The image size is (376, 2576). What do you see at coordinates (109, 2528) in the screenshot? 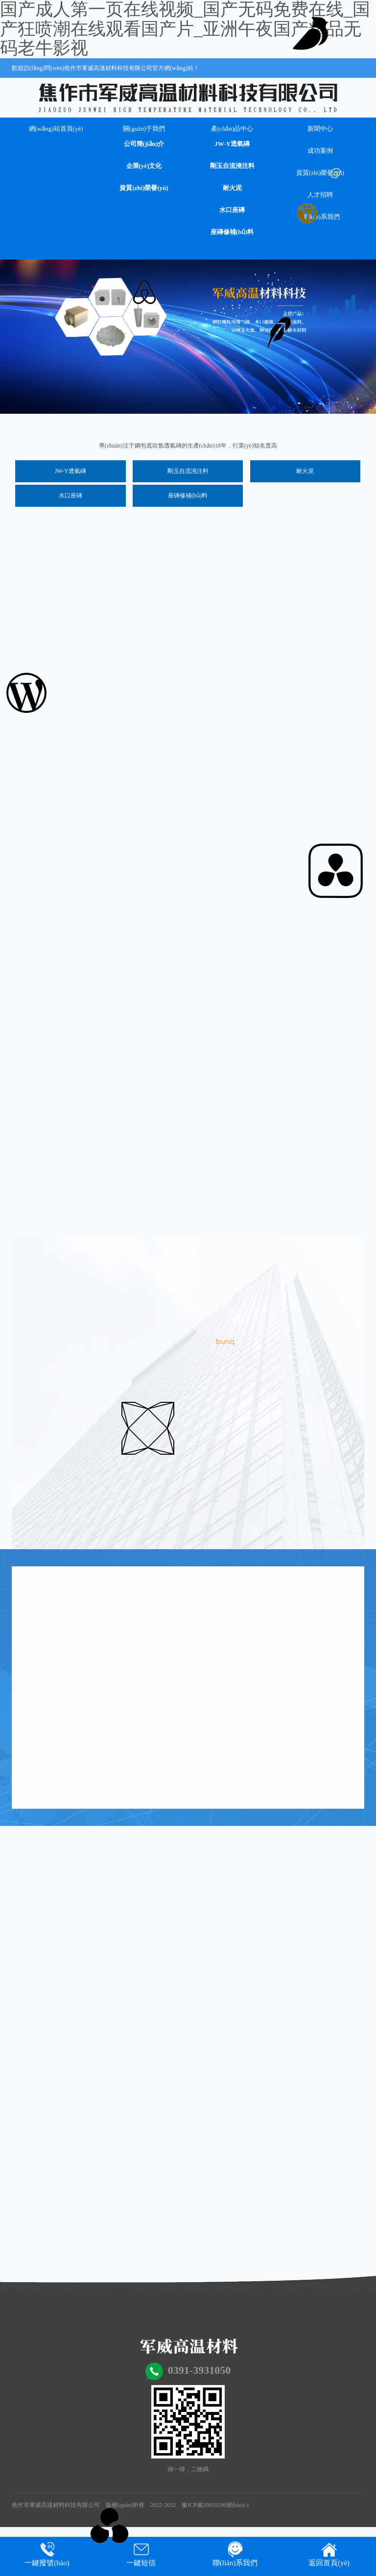
I see `apply color filter to image` at bounding box center [109, 2528].